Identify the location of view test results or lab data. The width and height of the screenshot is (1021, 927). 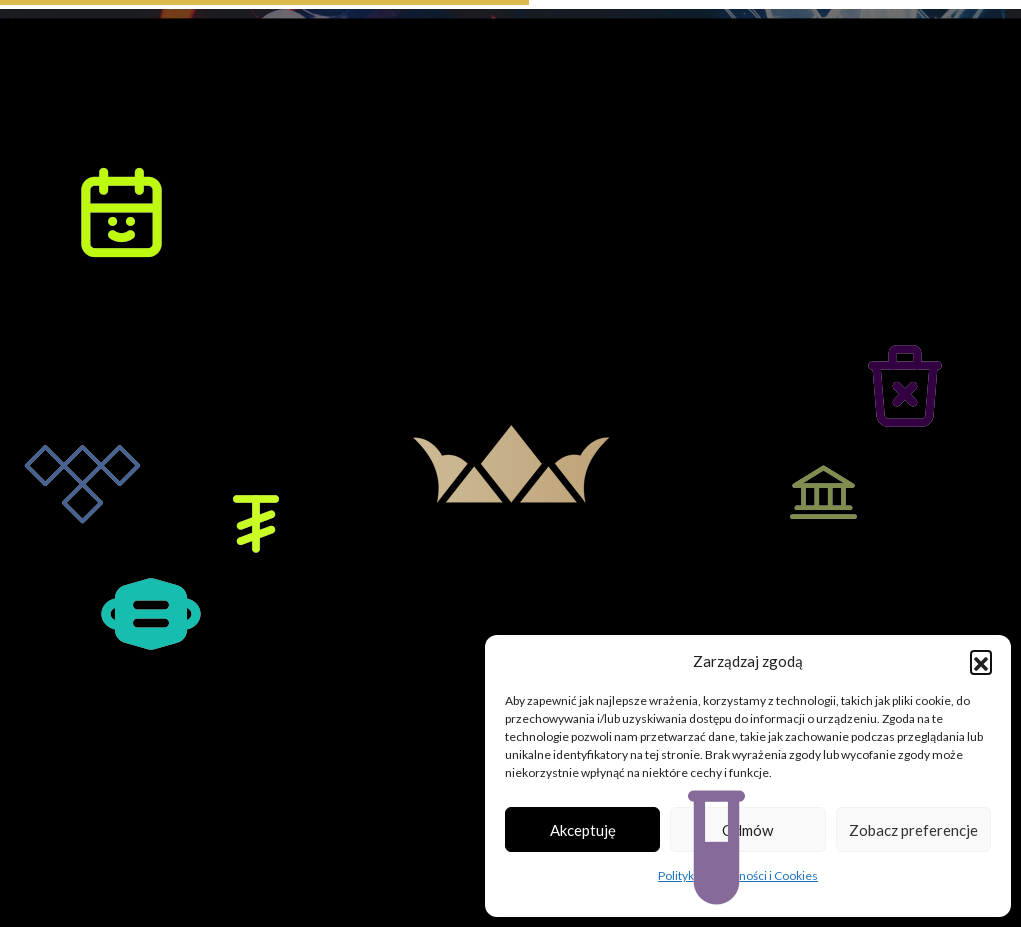
(716, 847).